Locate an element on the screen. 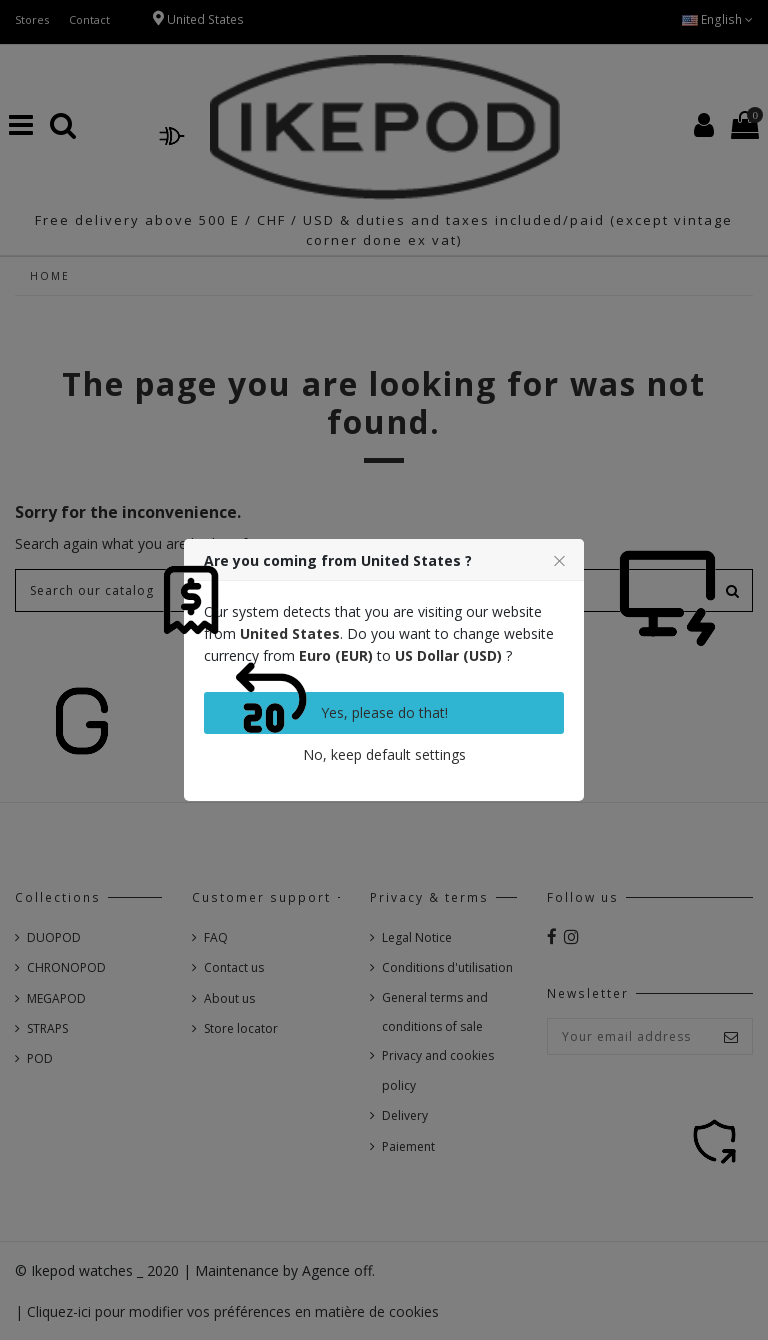  desktop power or energy settings is located at coordinates (667, 593).